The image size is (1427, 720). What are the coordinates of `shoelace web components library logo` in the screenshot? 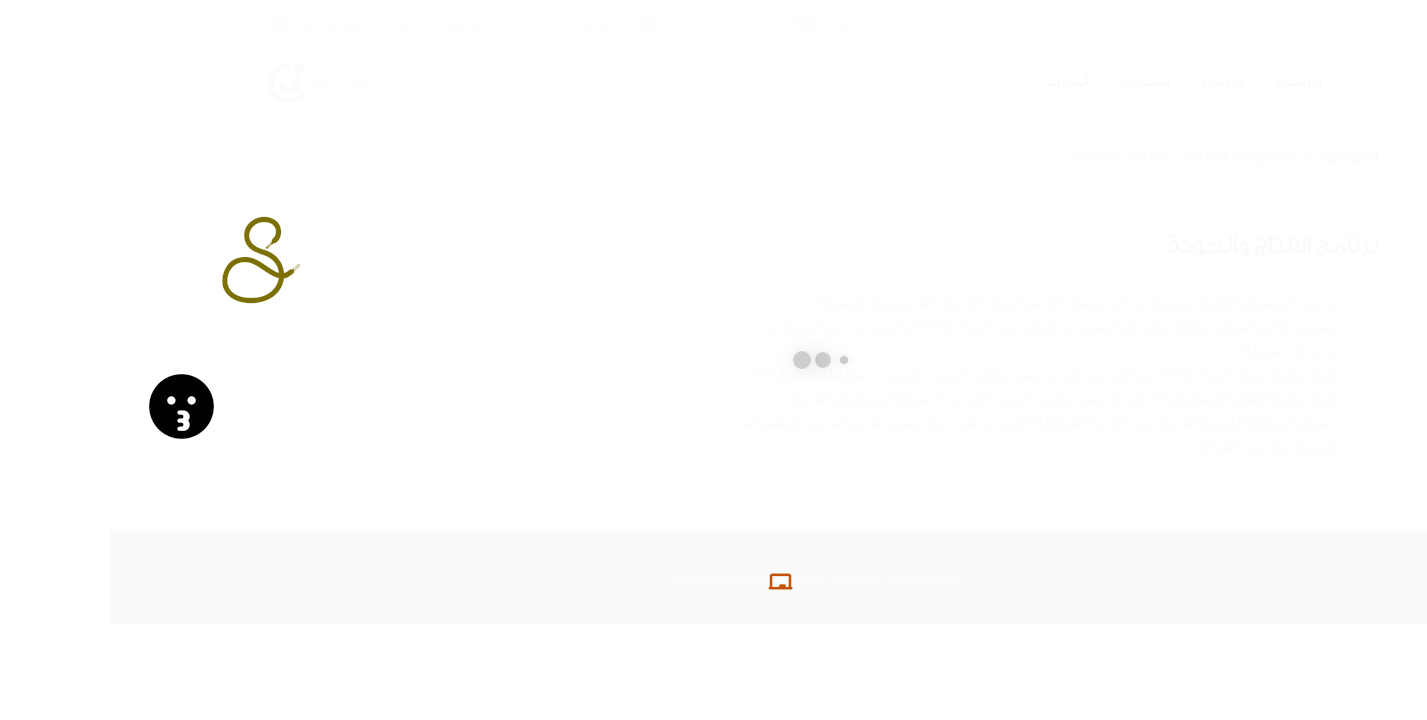 It's located at (260, 260).